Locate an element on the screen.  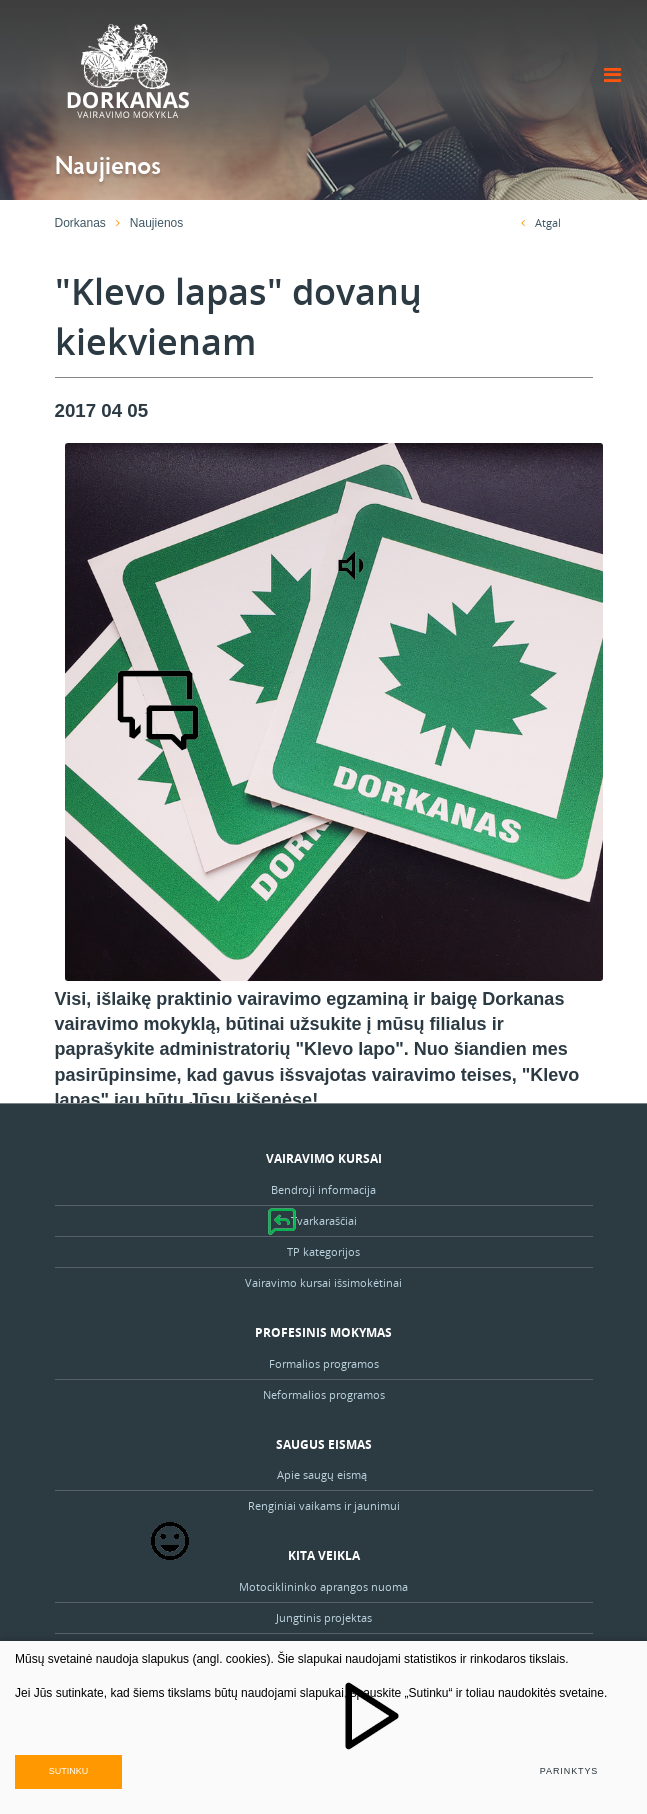
reply to a message is located at coordinates (282, 1221).